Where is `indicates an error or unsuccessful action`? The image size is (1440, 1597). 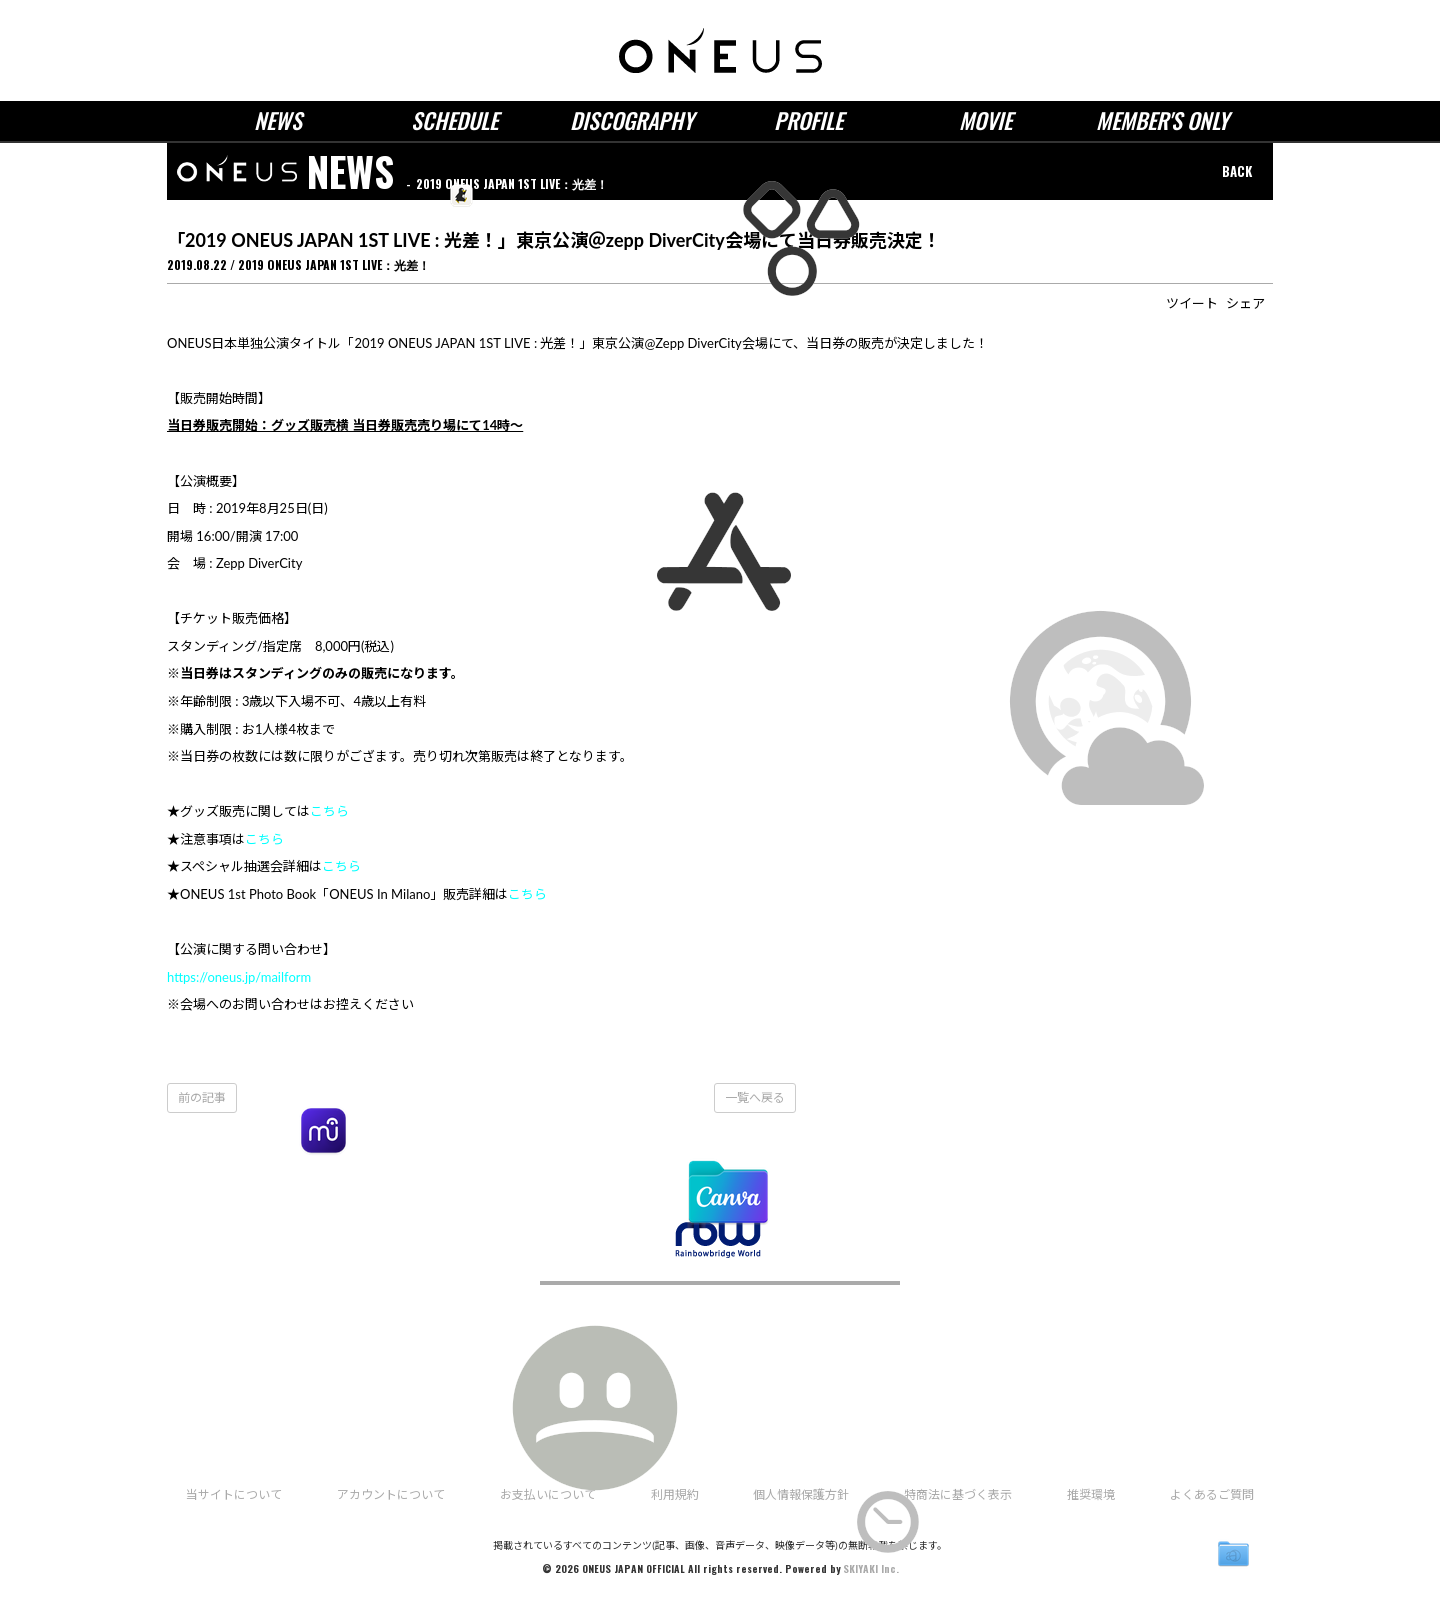
indicates an error or unsuccessful action is located at coordinates (595, 1408).